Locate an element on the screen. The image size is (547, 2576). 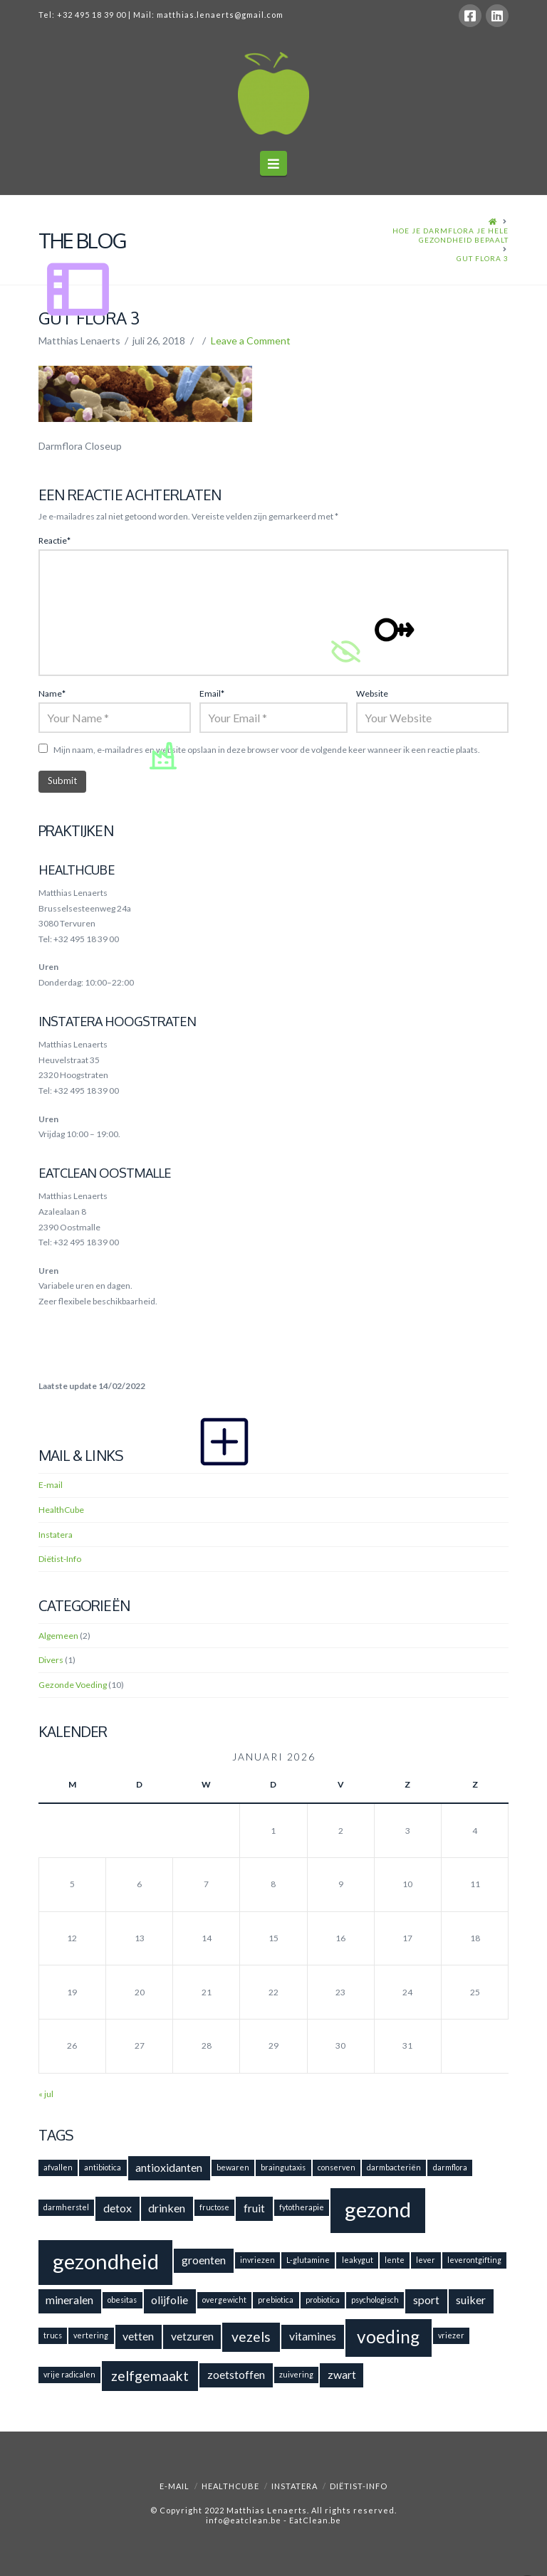
toggle sidebar visibility is located at coordinates (78, 289).